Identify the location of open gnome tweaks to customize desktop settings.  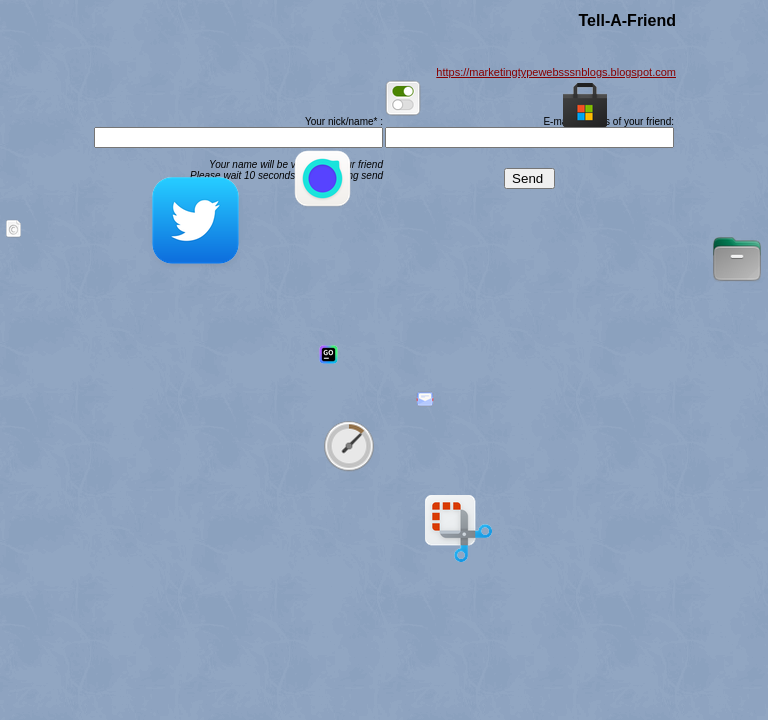
(403, 98).